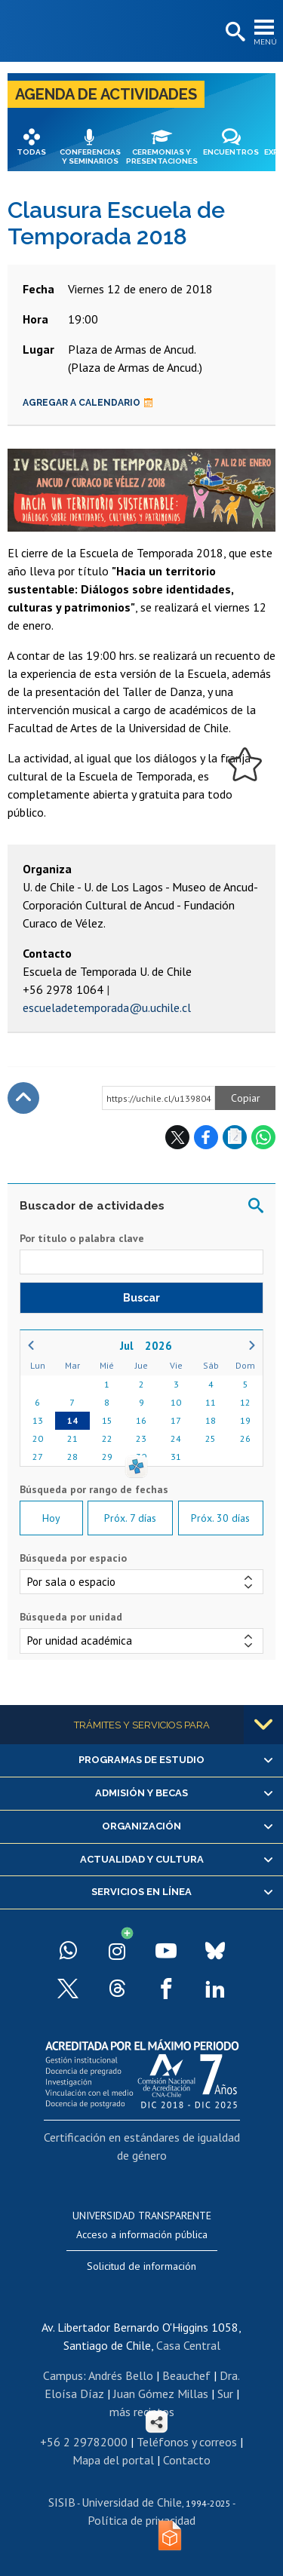  What do you see at coordinates (170, 2536) in the screenshot?
I see `open a blender 3d project file` at bounding box center [170, 2536].